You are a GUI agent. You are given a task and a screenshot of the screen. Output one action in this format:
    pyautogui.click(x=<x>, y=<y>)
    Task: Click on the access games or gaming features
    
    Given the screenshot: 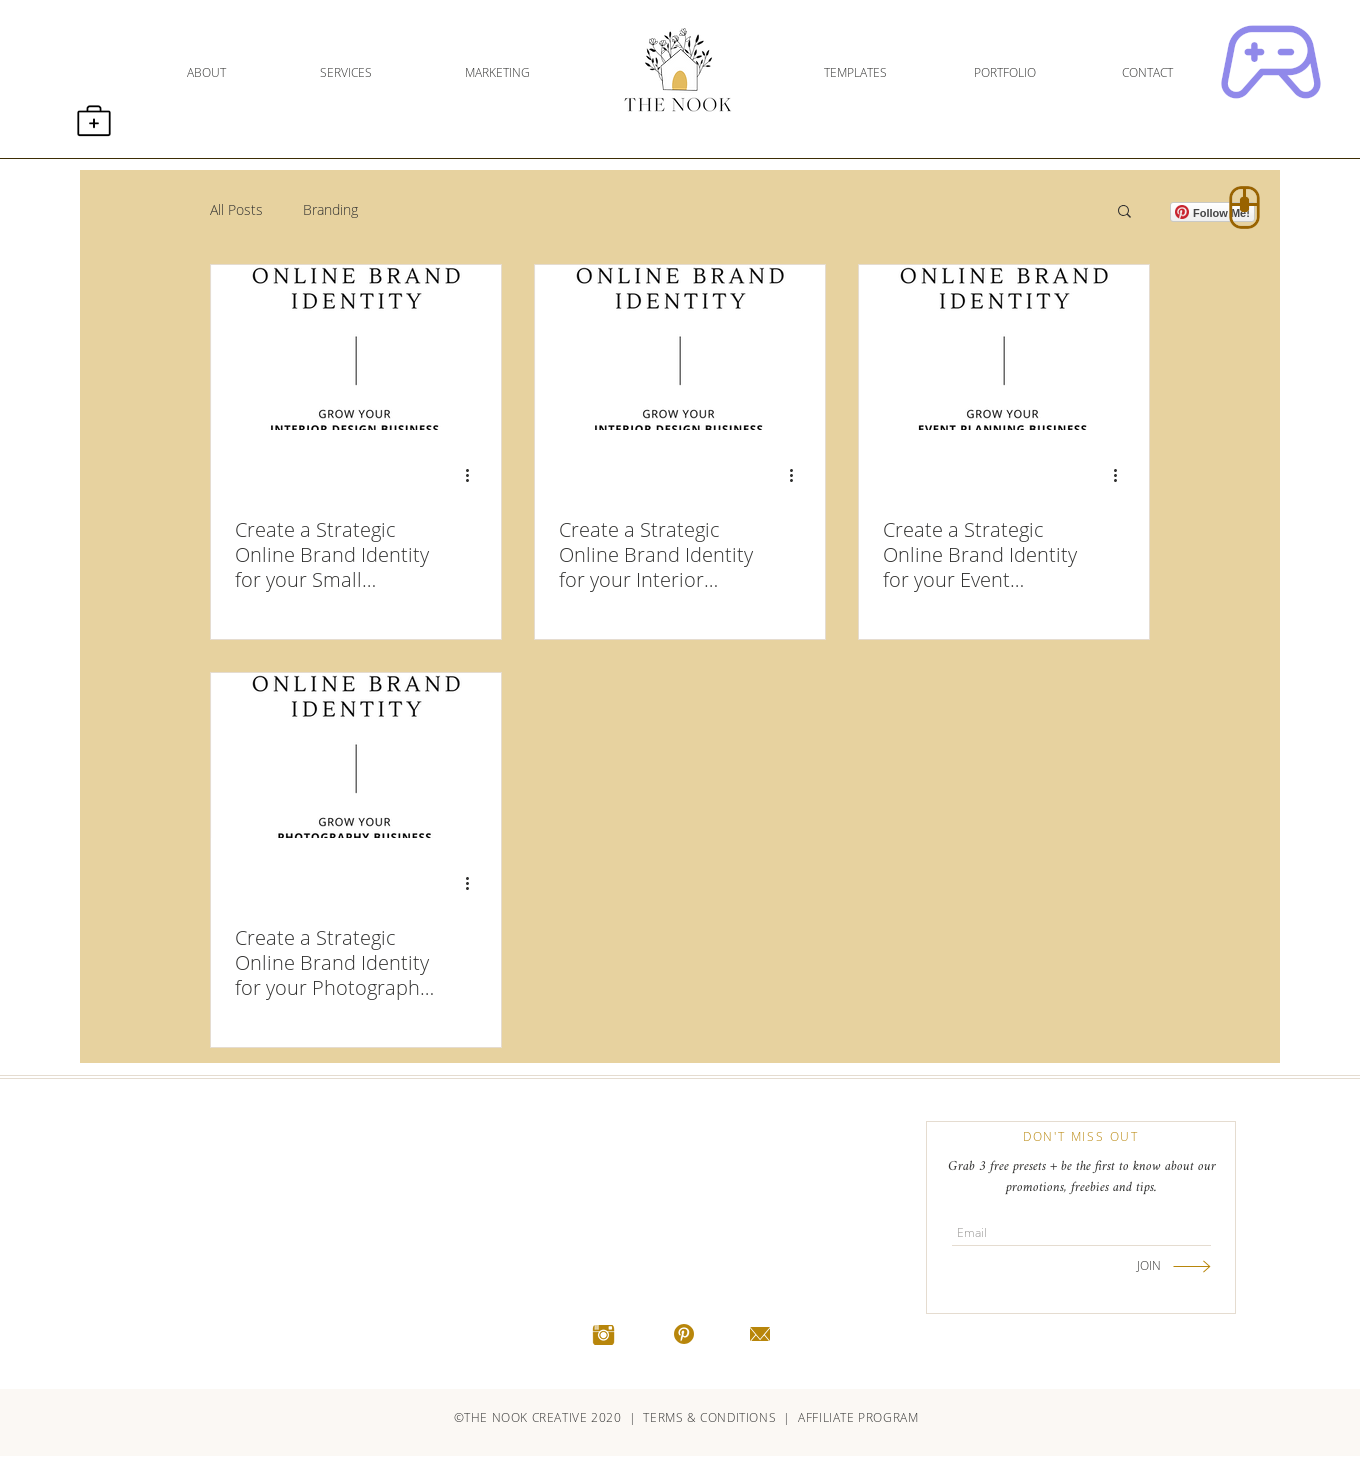 What is the action you would take?
    pyautogui.click(x=1271, y=62)
    